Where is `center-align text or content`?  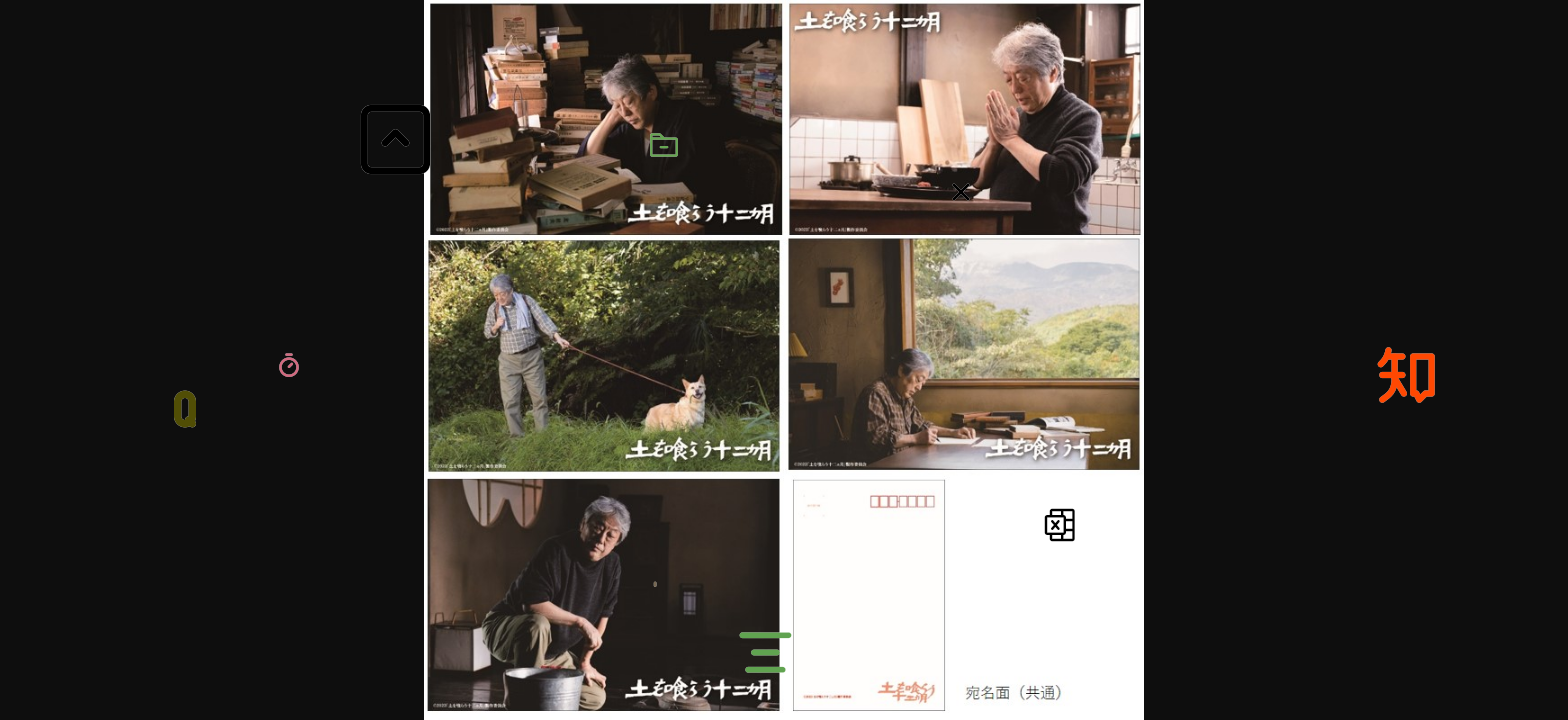
center-align text or content is located at coordinates (765, 652).